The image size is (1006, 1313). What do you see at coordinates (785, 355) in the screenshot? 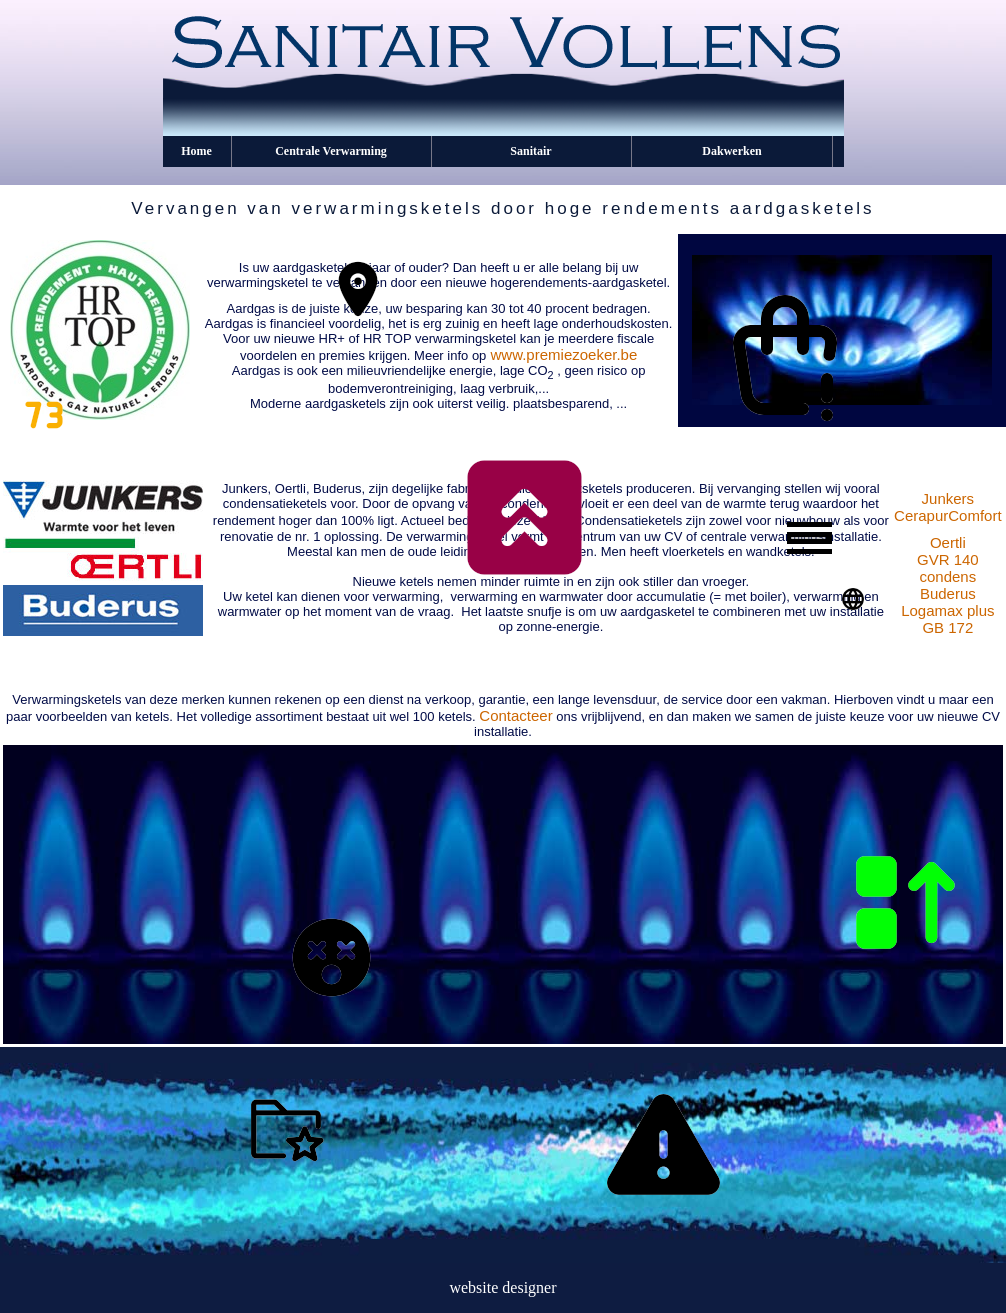
I see `shopping bag requires attention or action` at bounding box center [785, 355].